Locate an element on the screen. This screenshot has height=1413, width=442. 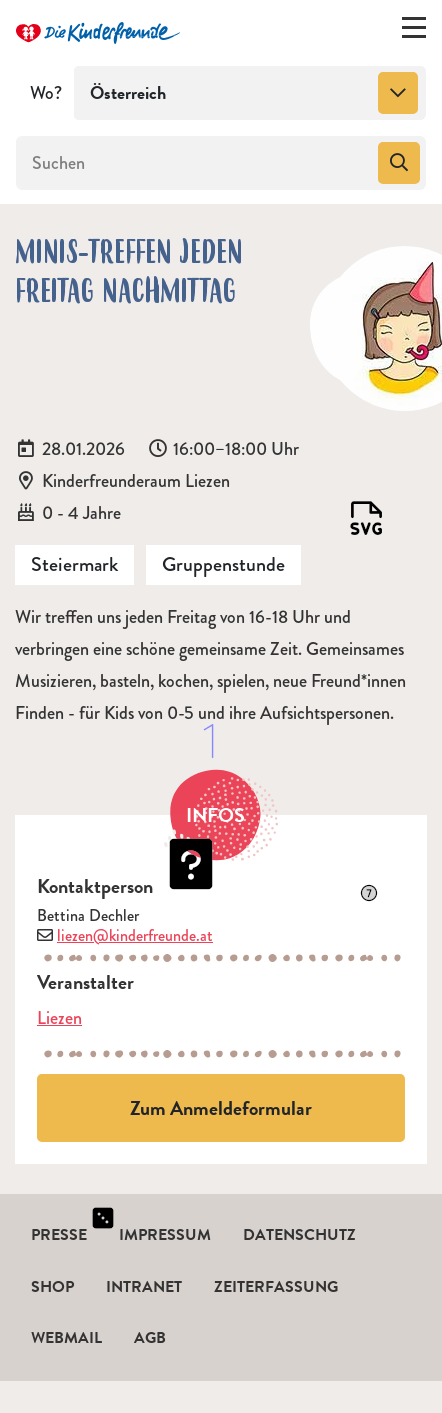
indicates step seven in a numbered process is located at coordinates (369, 893).